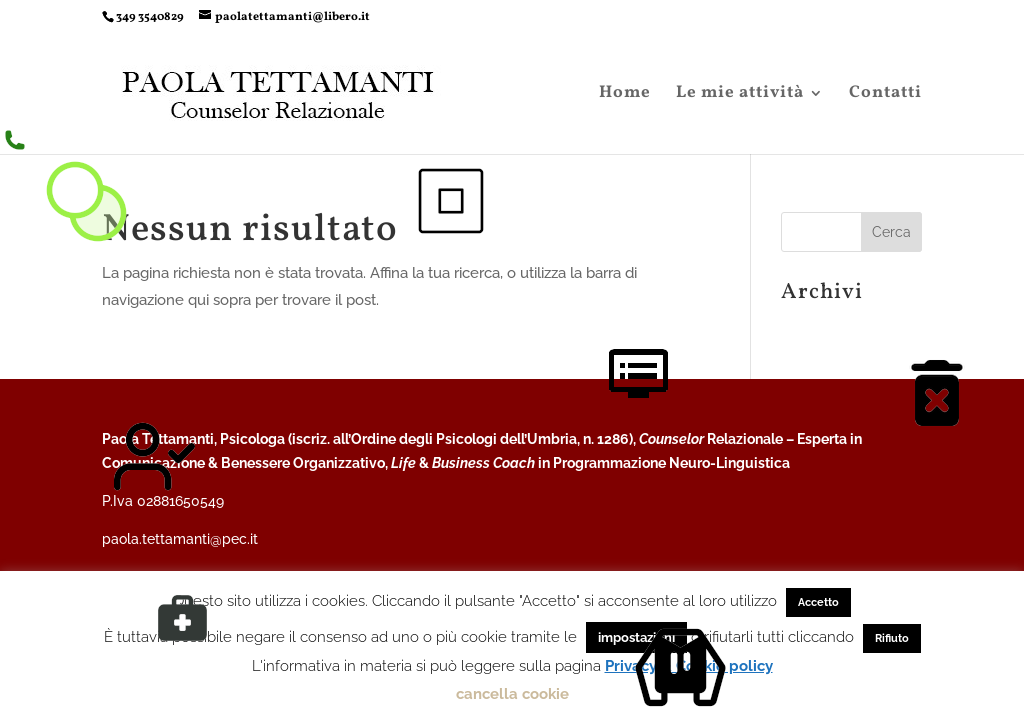  Describe the element at coordinates (15, 140) in the screenshot. I see `make a phone call` at that location.